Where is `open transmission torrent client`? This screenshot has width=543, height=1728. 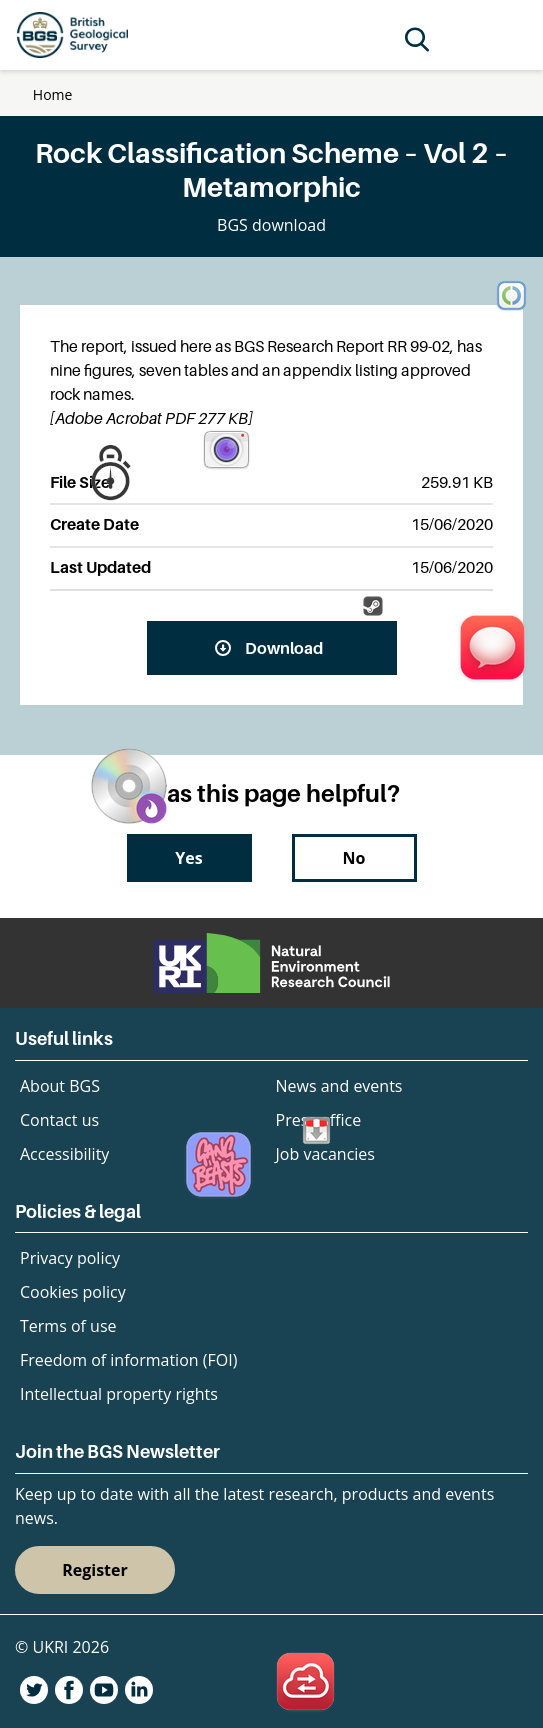 open transmission torrent client is located at coordinates (316, 1130).